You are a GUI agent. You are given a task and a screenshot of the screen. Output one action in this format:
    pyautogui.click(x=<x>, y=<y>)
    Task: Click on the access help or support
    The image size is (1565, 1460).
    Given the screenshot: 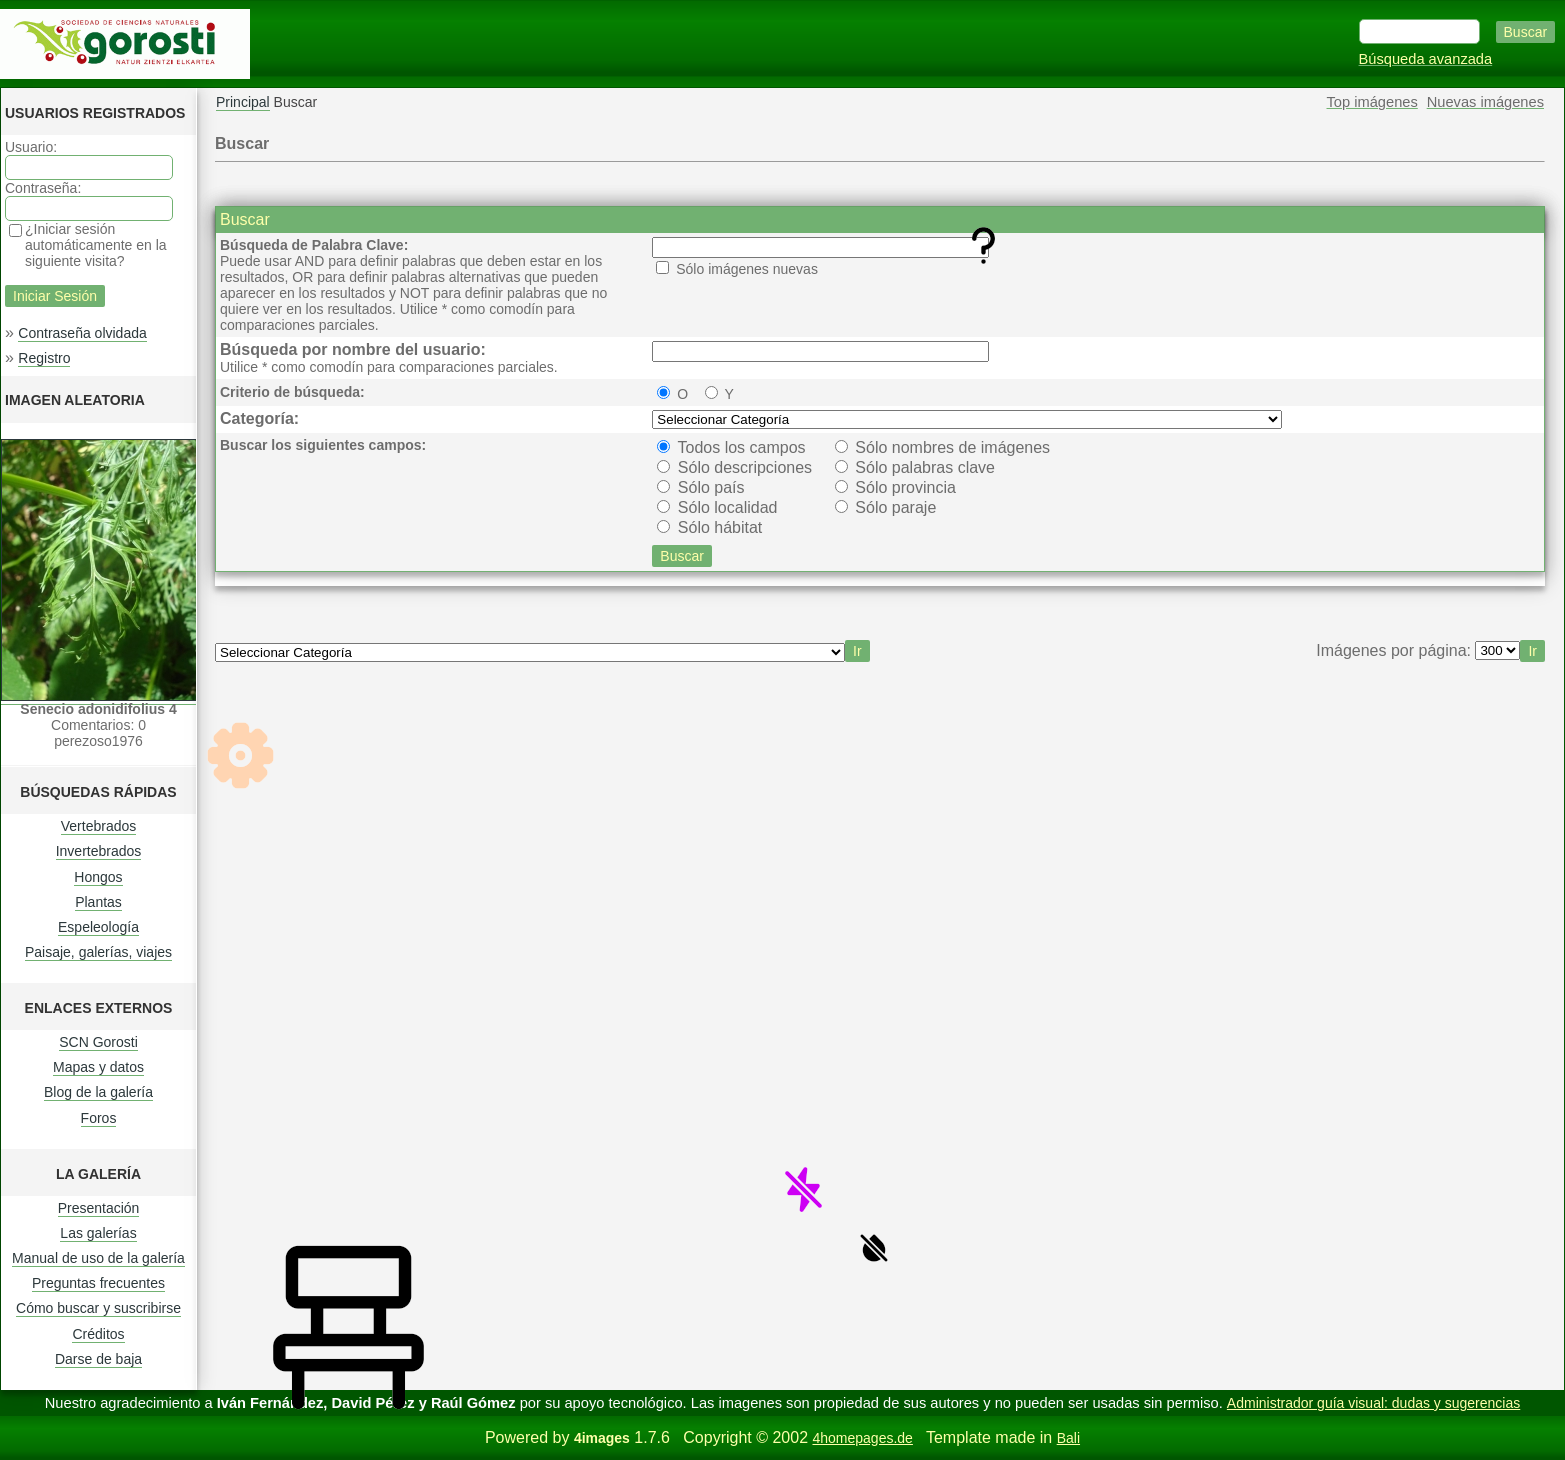 What is the action you would take?
    pyautogui.click(x=983, y=245)
    